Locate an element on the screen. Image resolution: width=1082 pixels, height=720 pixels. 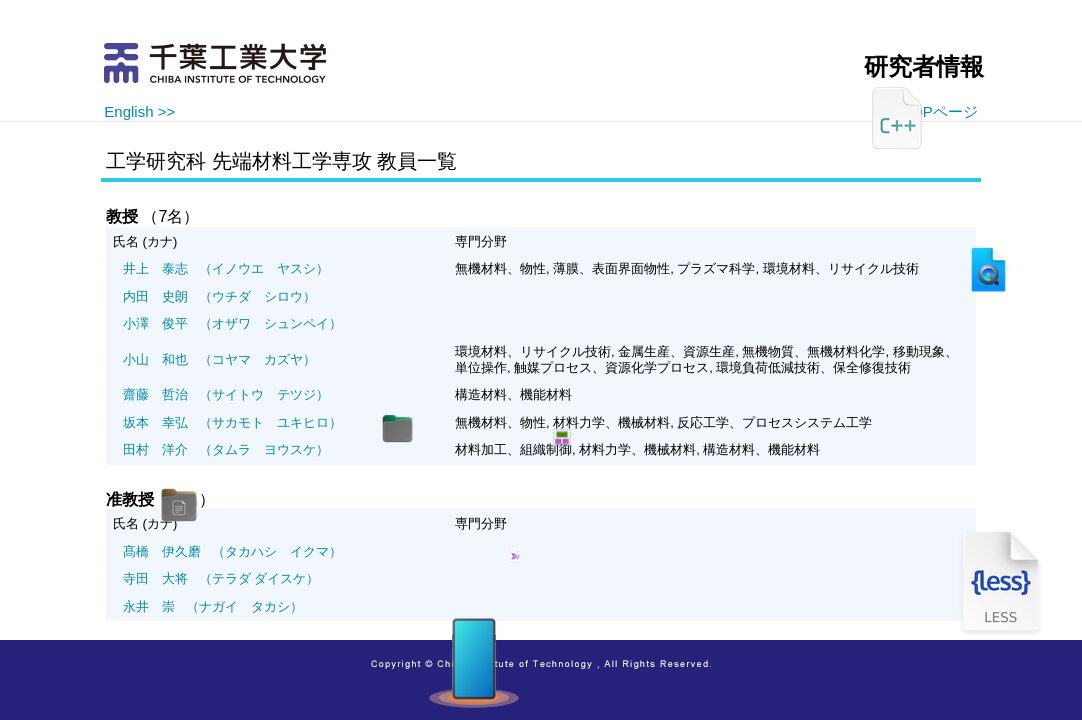
a generic video file is located at coordinates (988, 270).